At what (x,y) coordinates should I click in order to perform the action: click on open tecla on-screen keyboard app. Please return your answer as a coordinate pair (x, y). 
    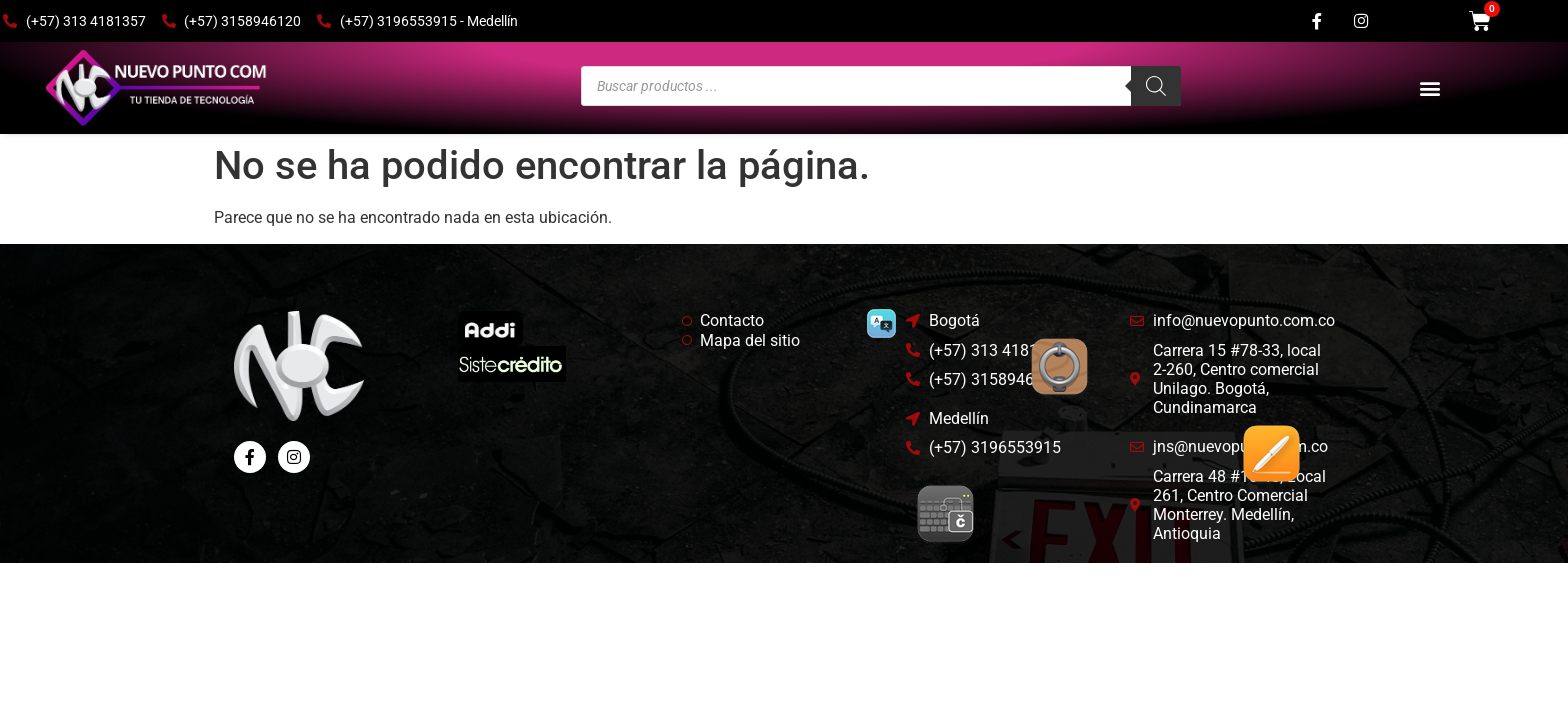
    Looking at the image, I should click on (945, 513).